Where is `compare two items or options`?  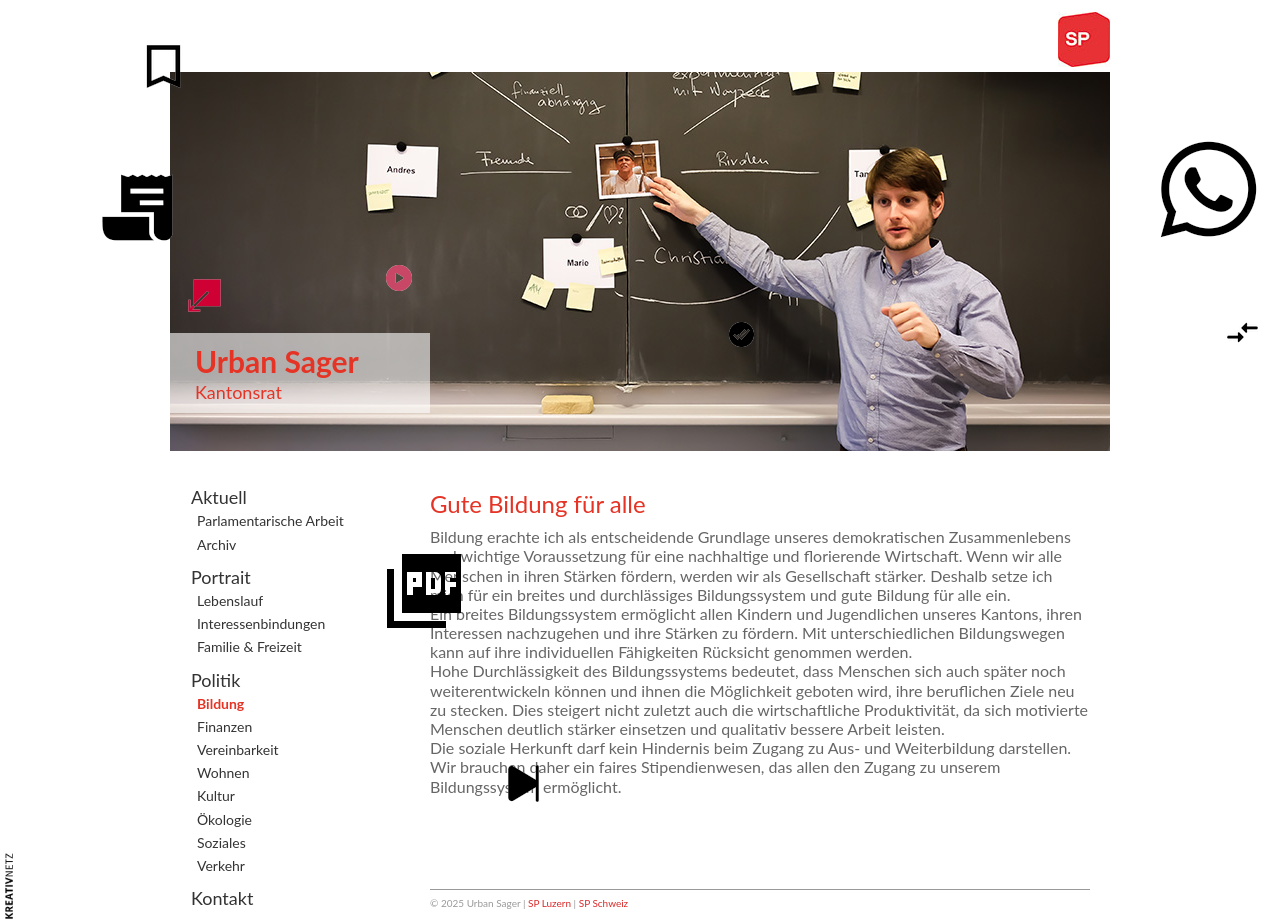
compare two items or options is located at coordinates (1242, 332).